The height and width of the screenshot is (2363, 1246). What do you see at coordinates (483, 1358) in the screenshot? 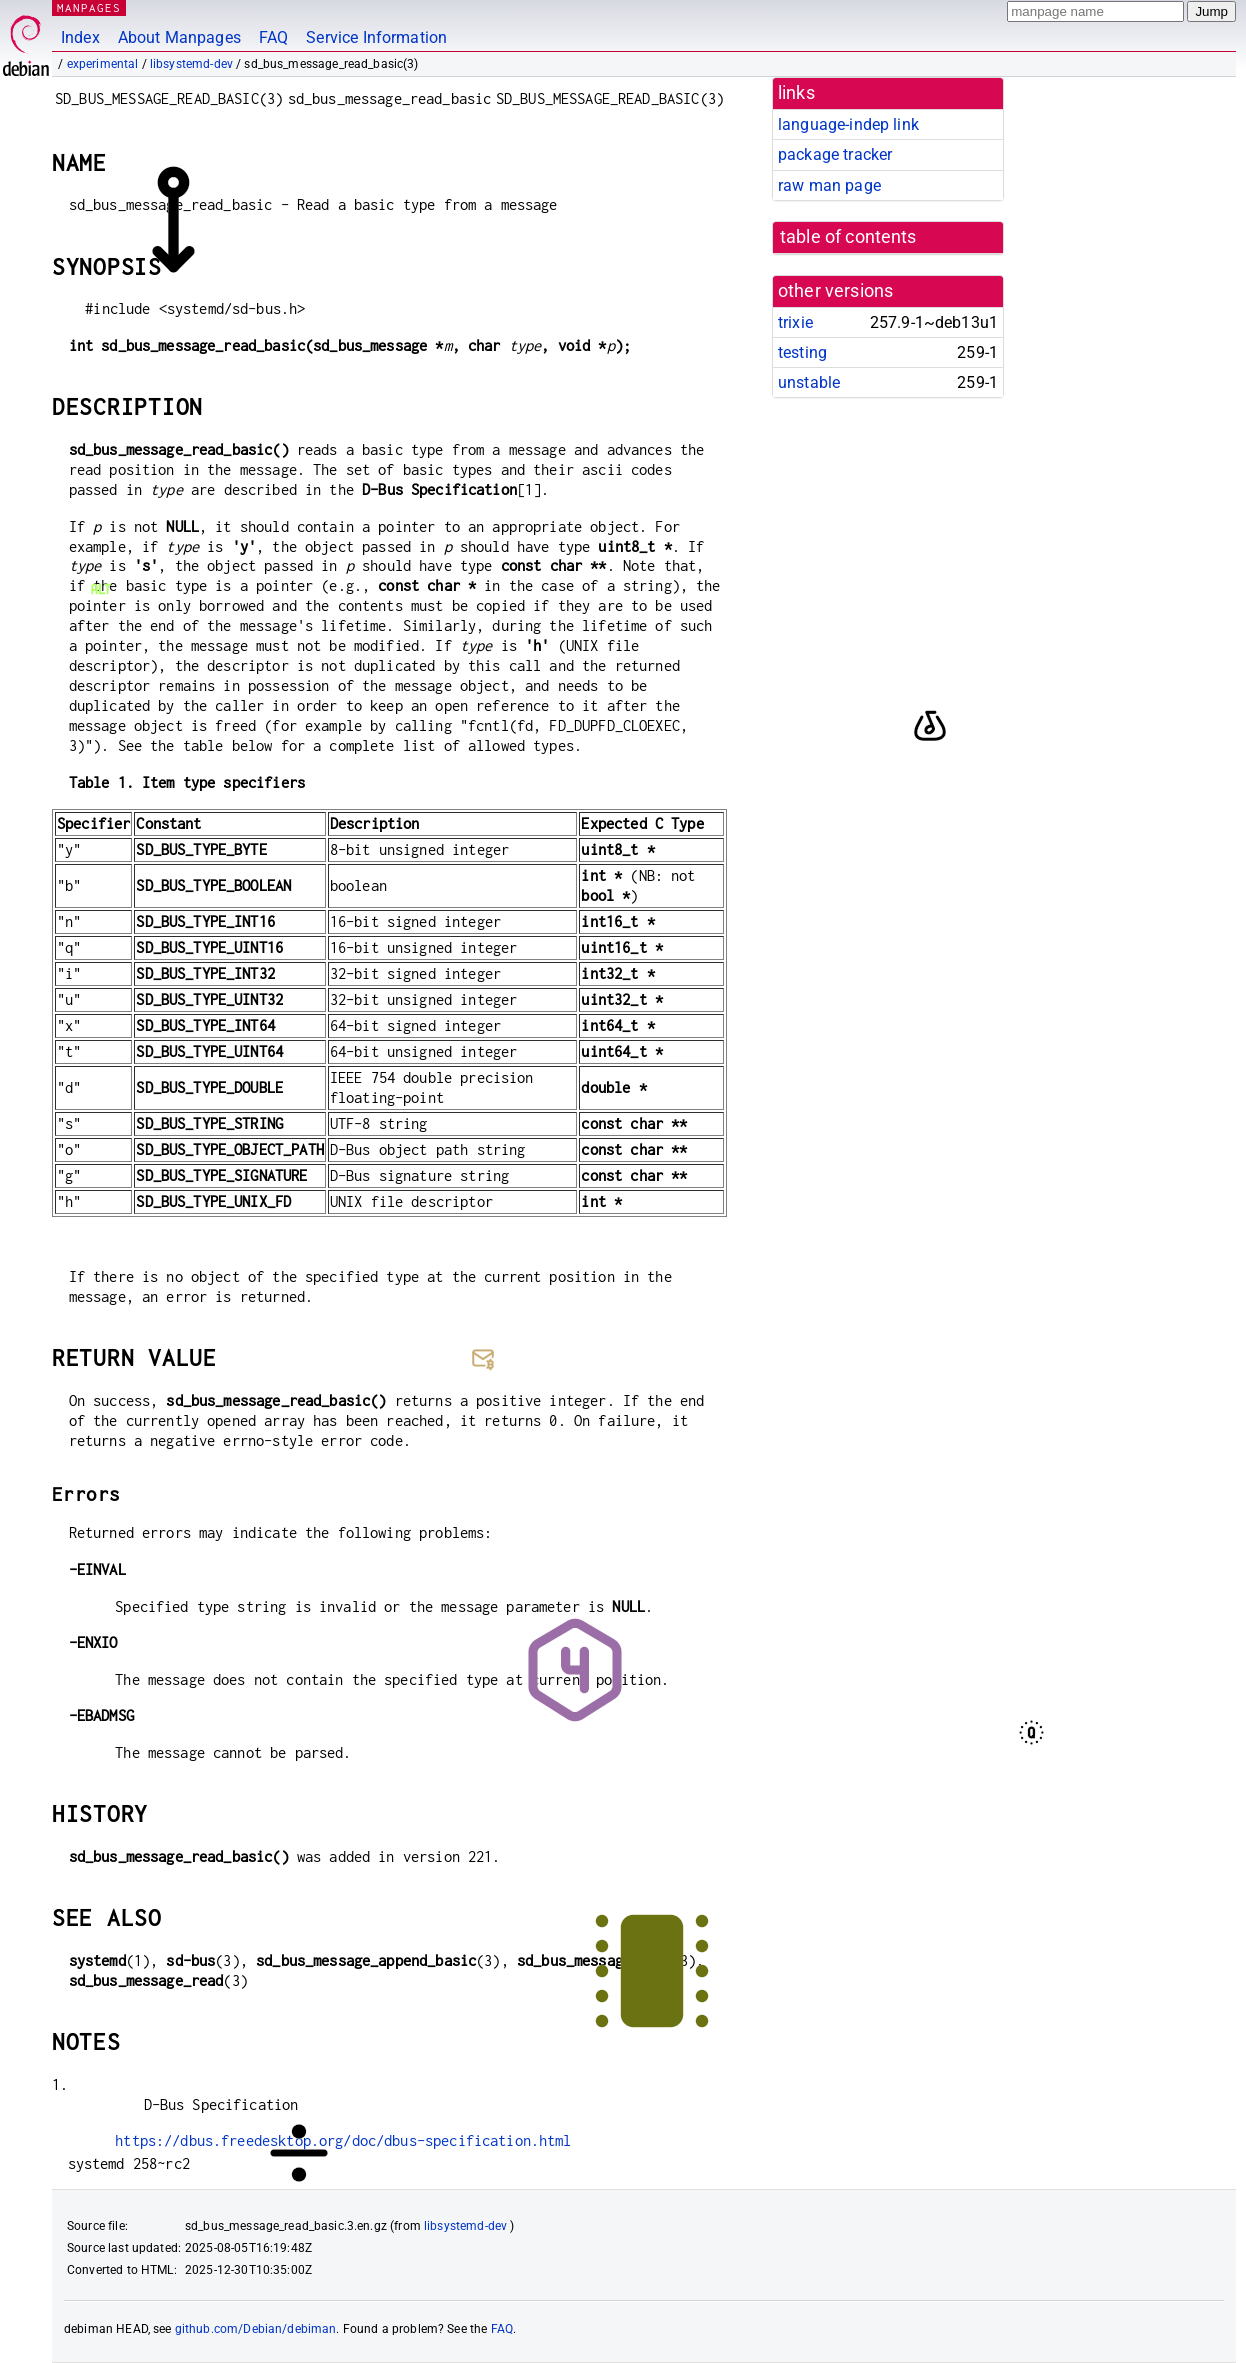
I see `receive bitcoin payment notifications` at bounding box center [483, 1358].